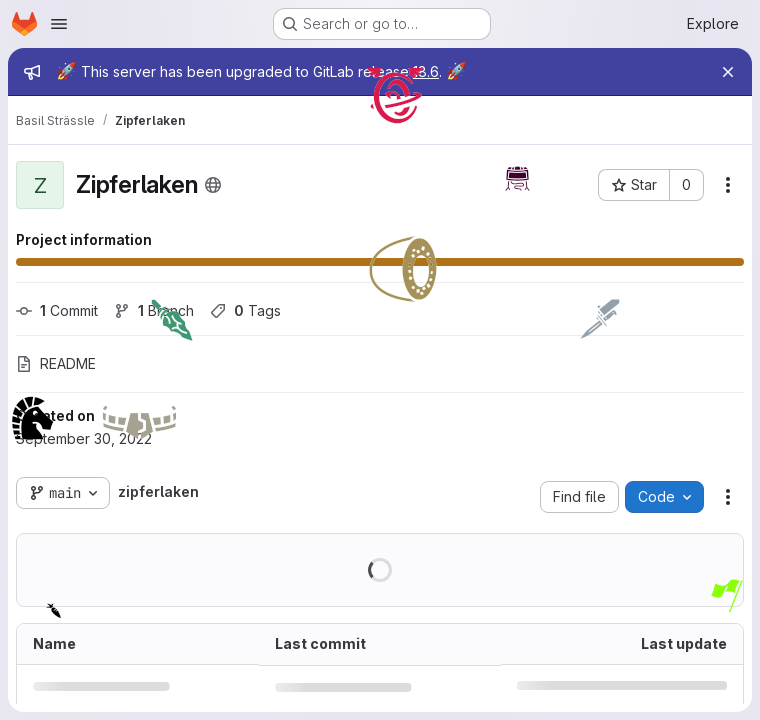 The image size is (760, 720). What do you see at coordinates (600, 319) in the screenshot?
I see `equip bayonet attachment to weapon` at bounding box center [600, 319].